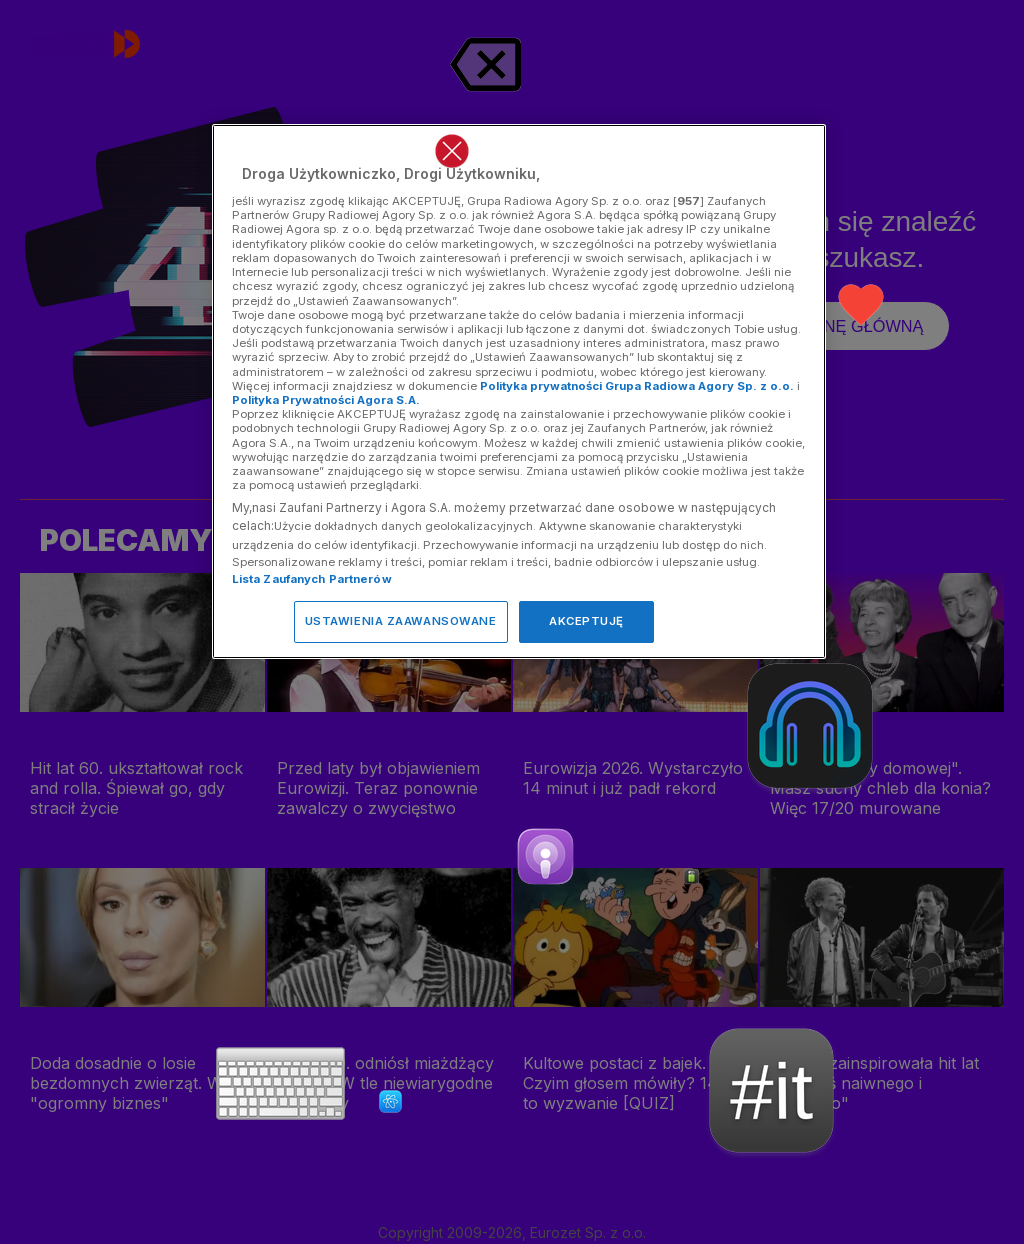  Describe the element at coordinates (485, 64) in the screenshot. I see `delete the last character entered` at that location.